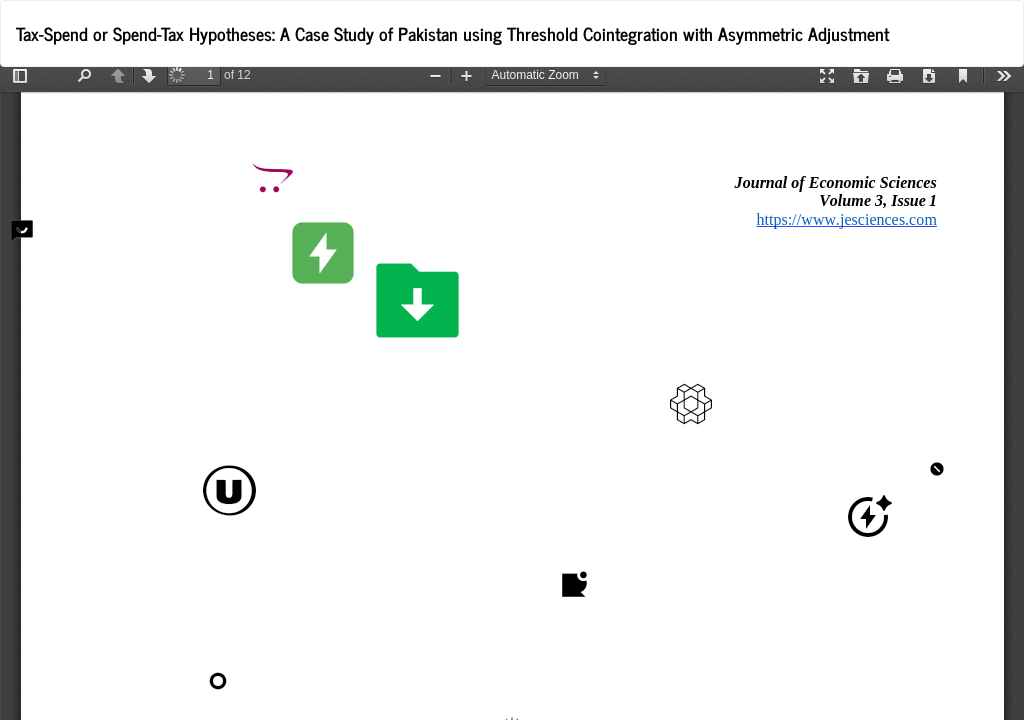 This screenshot has height=720, width=1024. What do you see at coordinates (323, 253) in the screenshot?
I see `access AED or defibrillator location information` at bounding box center [323, 253].